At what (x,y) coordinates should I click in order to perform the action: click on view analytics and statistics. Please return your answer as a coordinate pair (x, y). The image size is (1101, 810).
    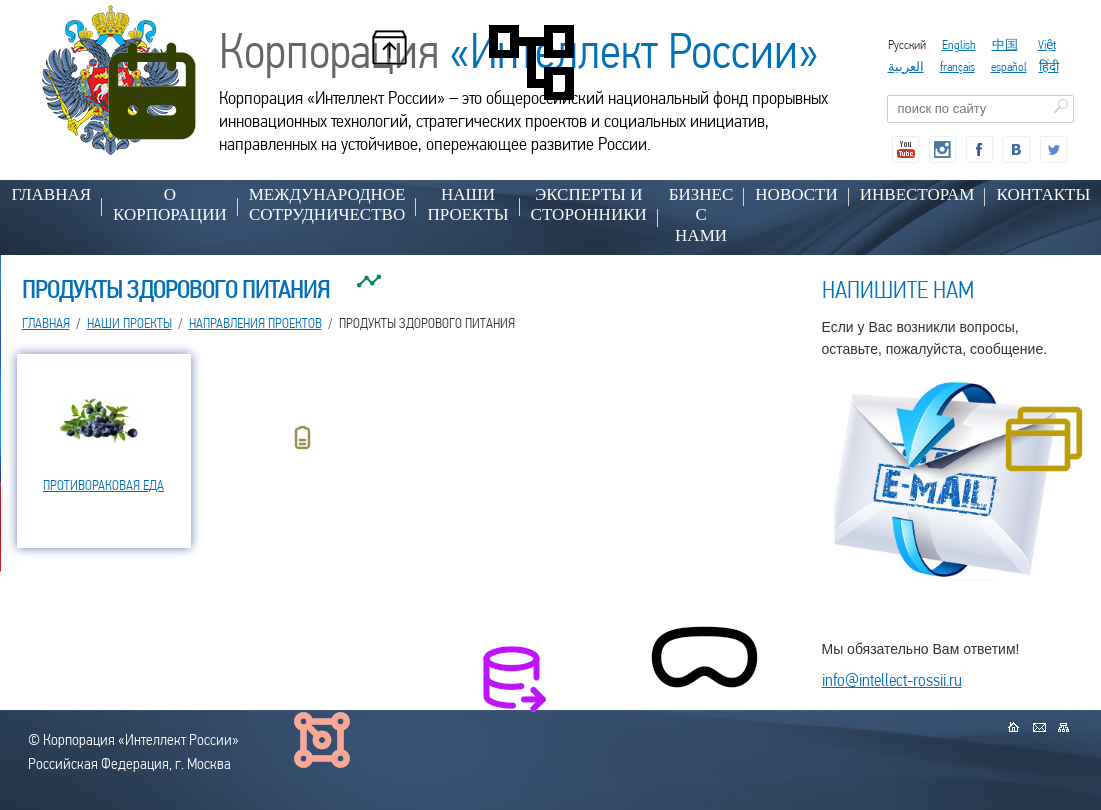
    Looking at the image, I should click on (369, 281).